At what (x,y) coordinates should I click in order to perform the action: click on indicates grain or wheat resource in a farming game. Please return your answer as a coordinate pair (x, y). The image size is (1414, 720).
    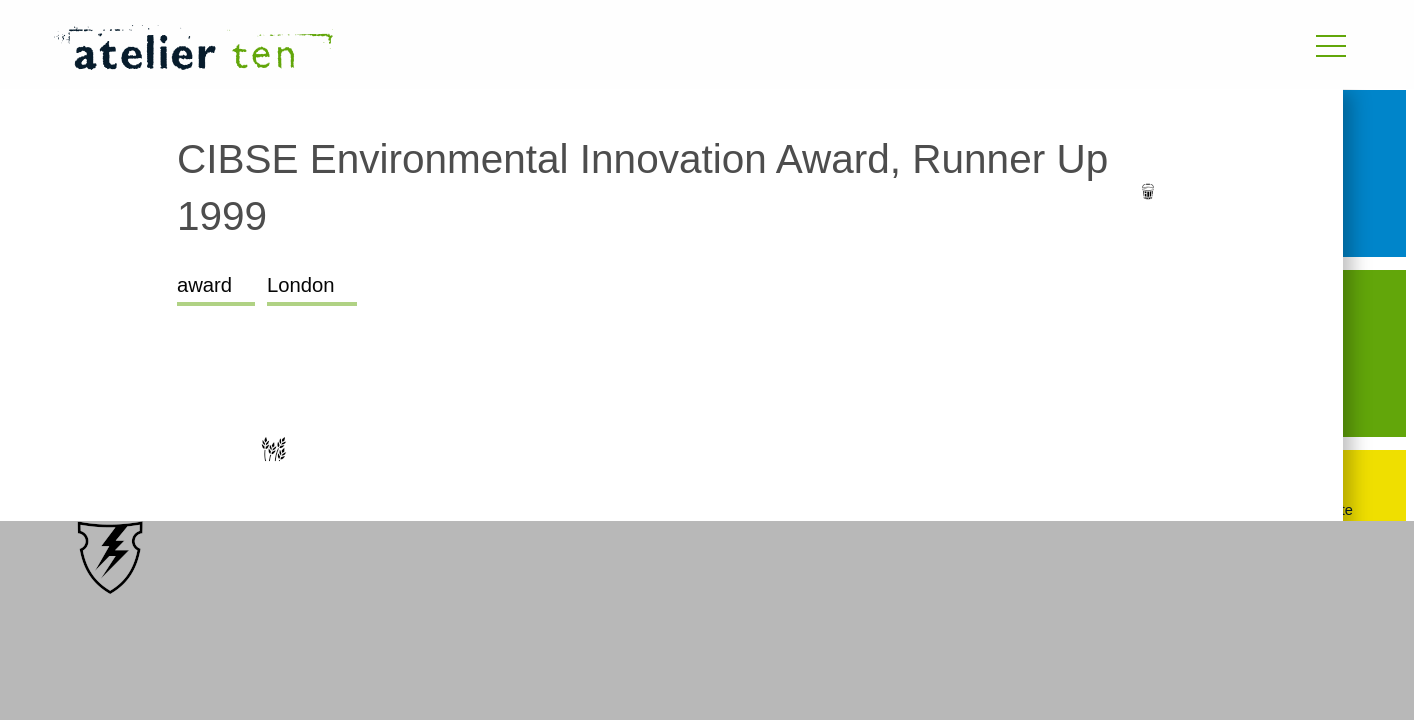
    Looking at the image, I should click on (274, 449).